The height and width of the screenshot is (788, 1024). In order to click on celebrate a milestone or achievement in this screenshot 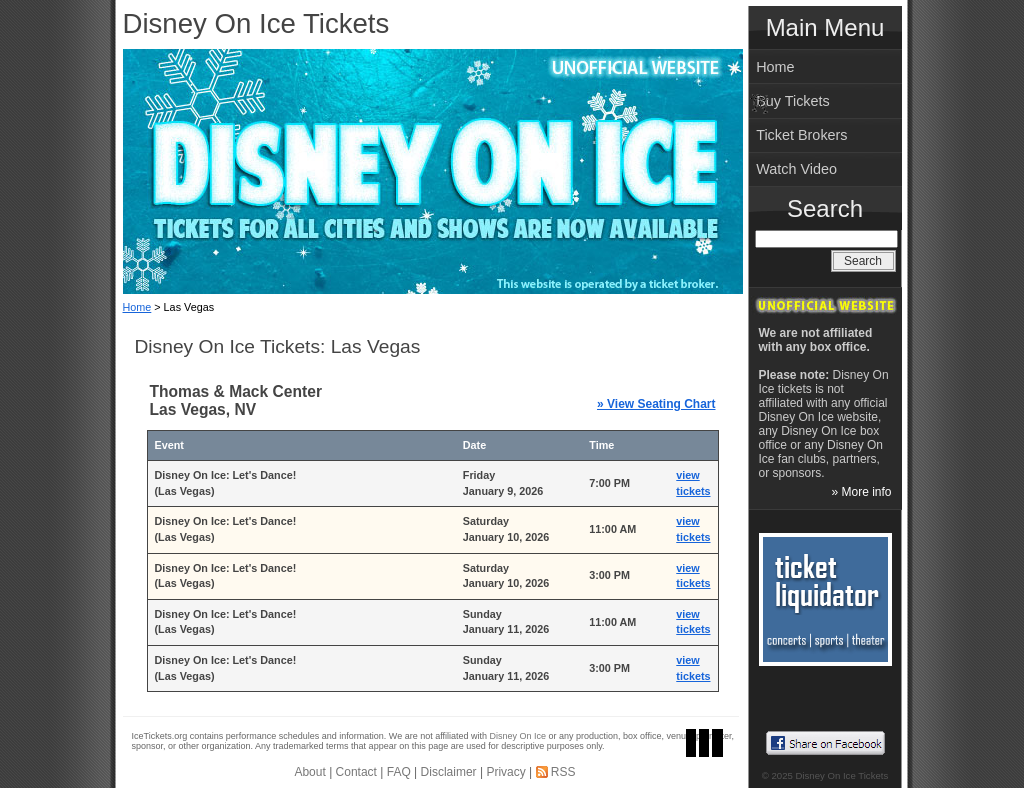, I will do `click(760, 104)`.